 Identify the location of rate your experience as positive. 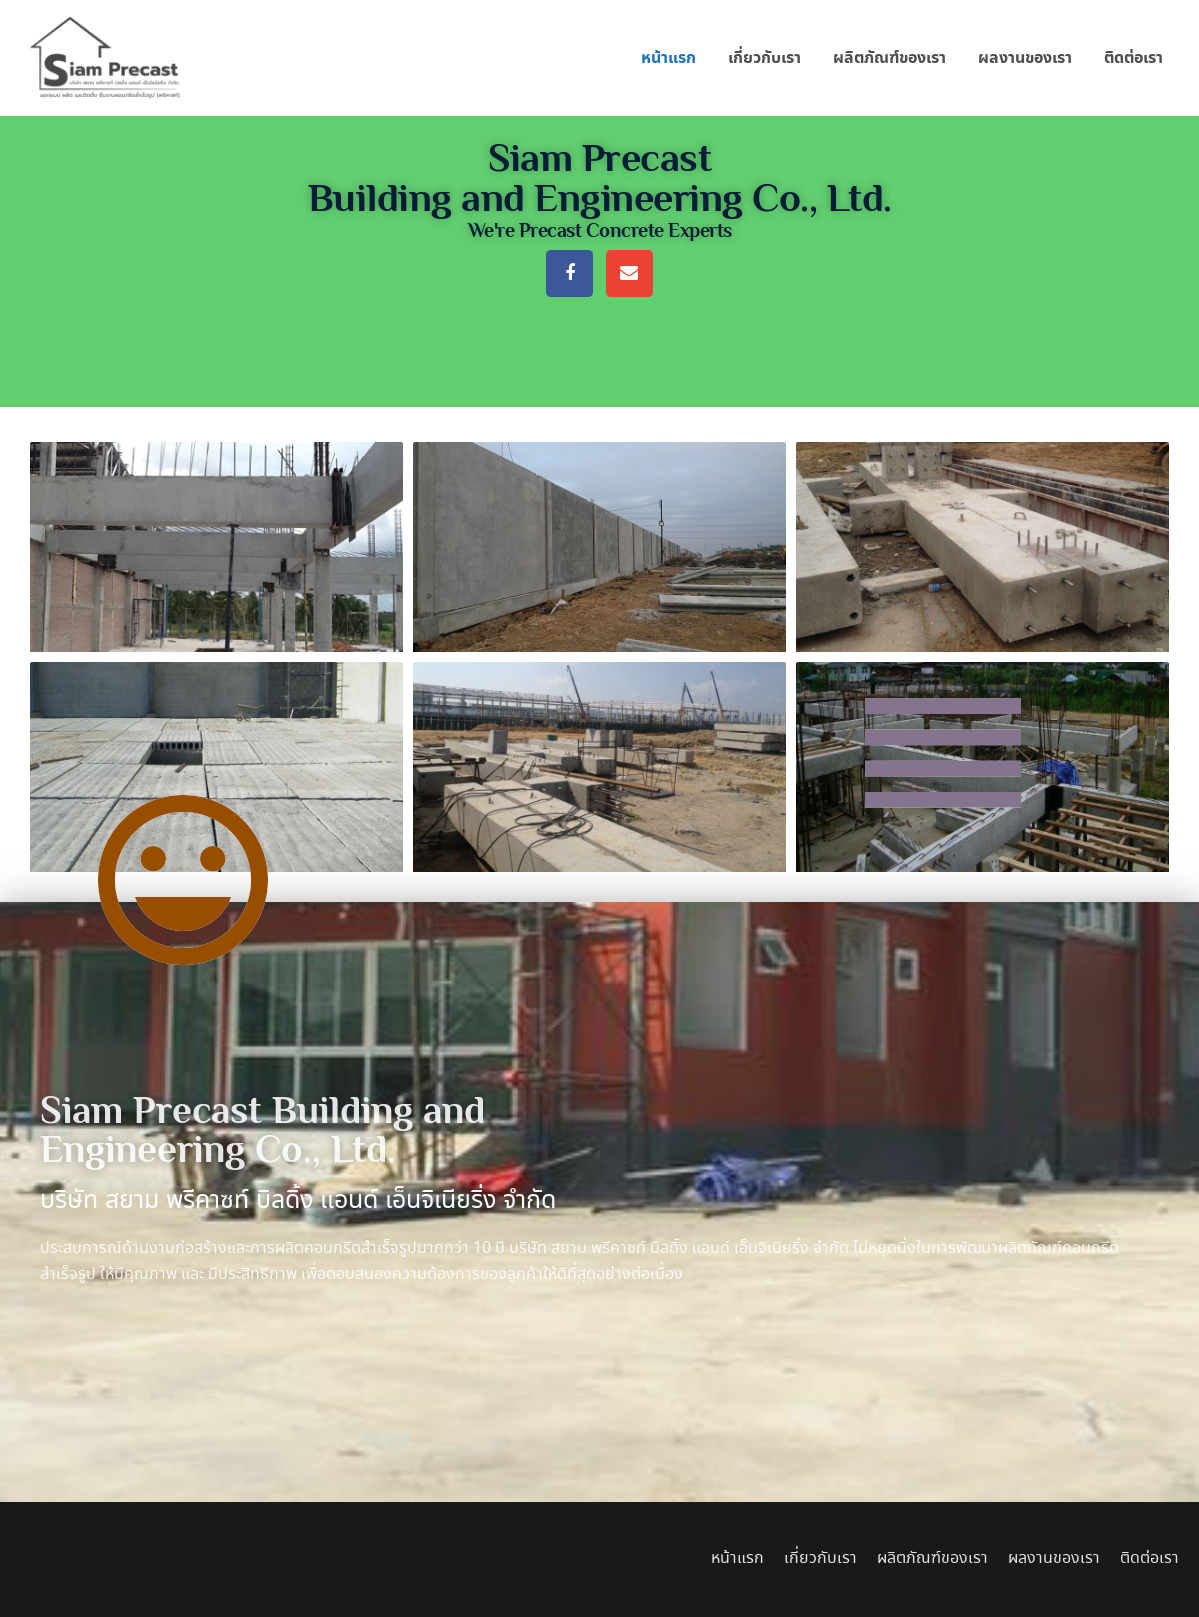
(183, 880).